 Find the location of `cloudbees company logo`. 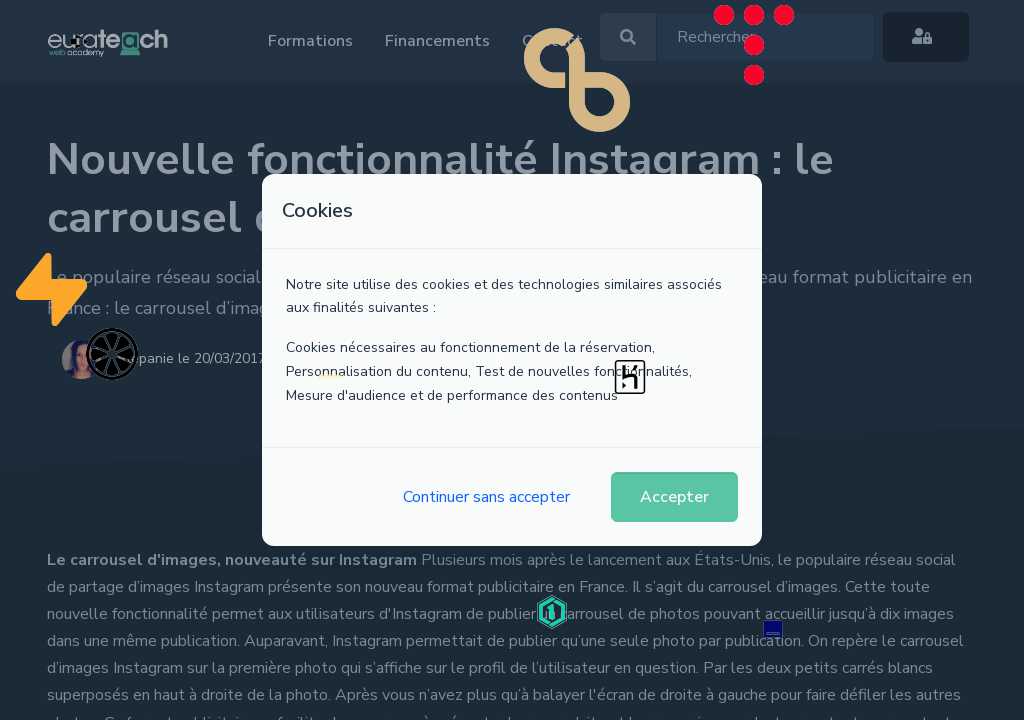

cloudbees company logo is located at coordinates (577, 80).